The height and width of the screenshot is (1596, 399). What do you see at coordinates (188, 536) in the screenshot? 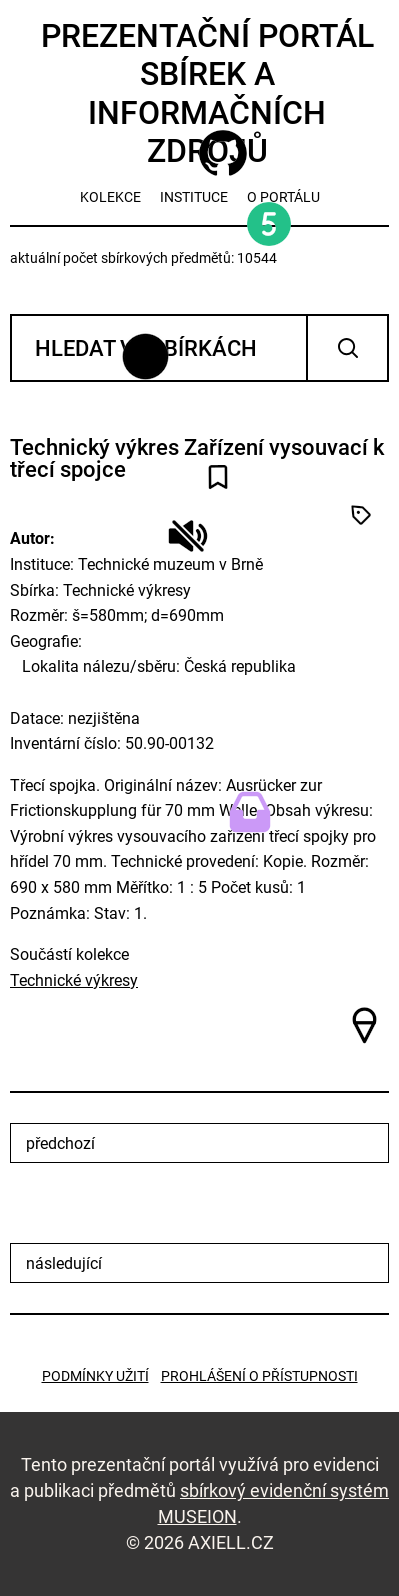
I see `mute audio` at bounding box center [188, 536].